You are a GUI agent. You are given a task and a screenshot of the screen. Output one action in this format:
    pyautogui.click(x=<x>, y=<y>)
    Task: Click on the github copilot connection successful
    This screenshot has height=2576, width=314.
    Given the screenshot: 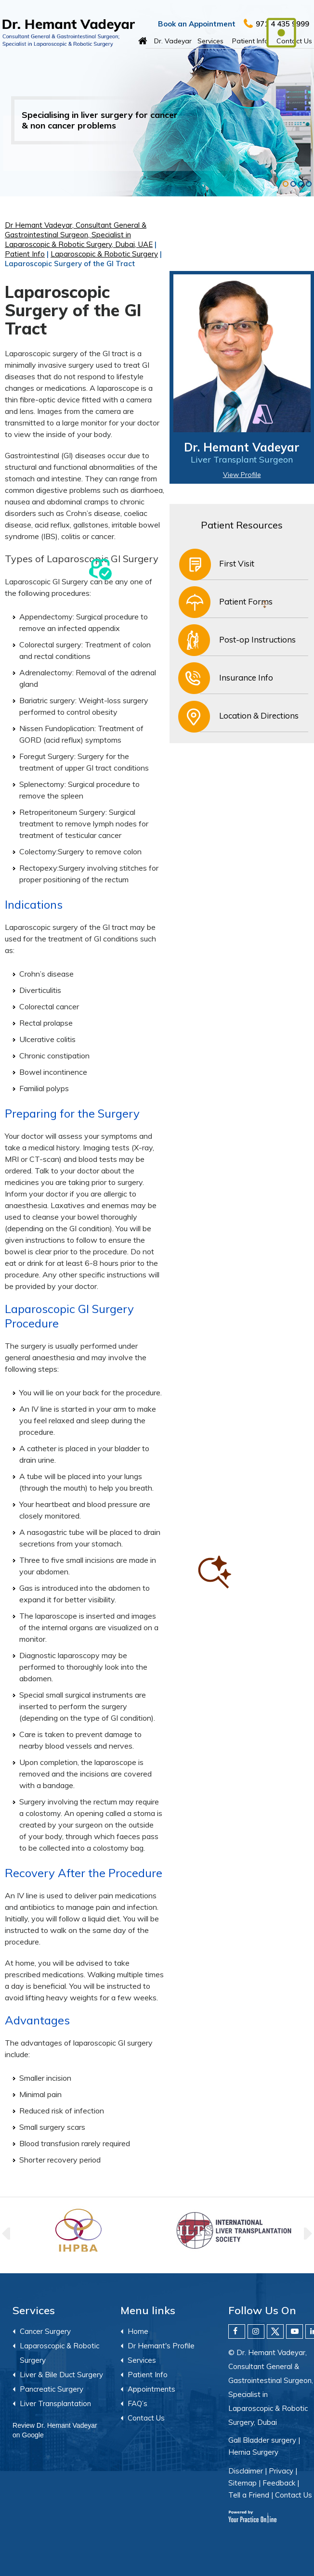 What is the action you would take?
    pyautogui.click(x=100, y=568)
    